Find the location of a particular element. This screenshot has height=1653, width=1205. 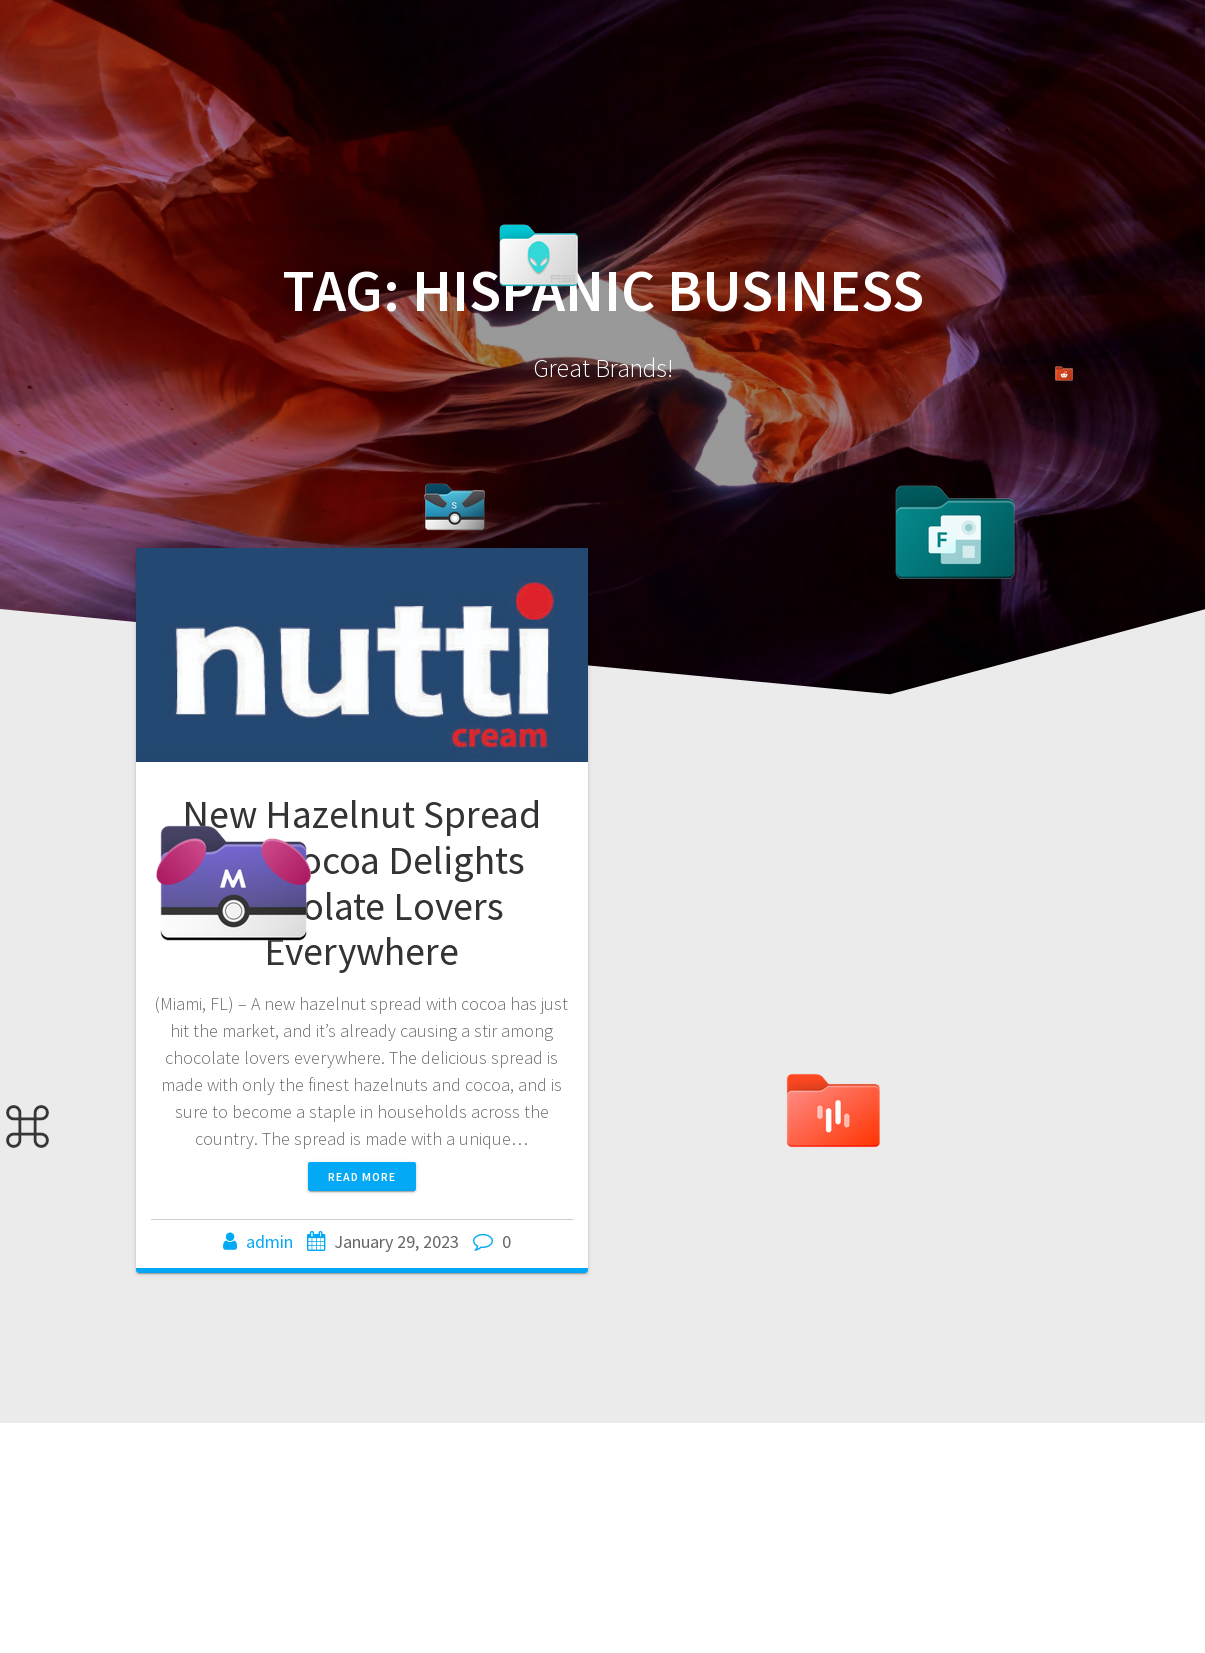

folder containing pokémon master ball images or assets is located at coordinates (233, 887).